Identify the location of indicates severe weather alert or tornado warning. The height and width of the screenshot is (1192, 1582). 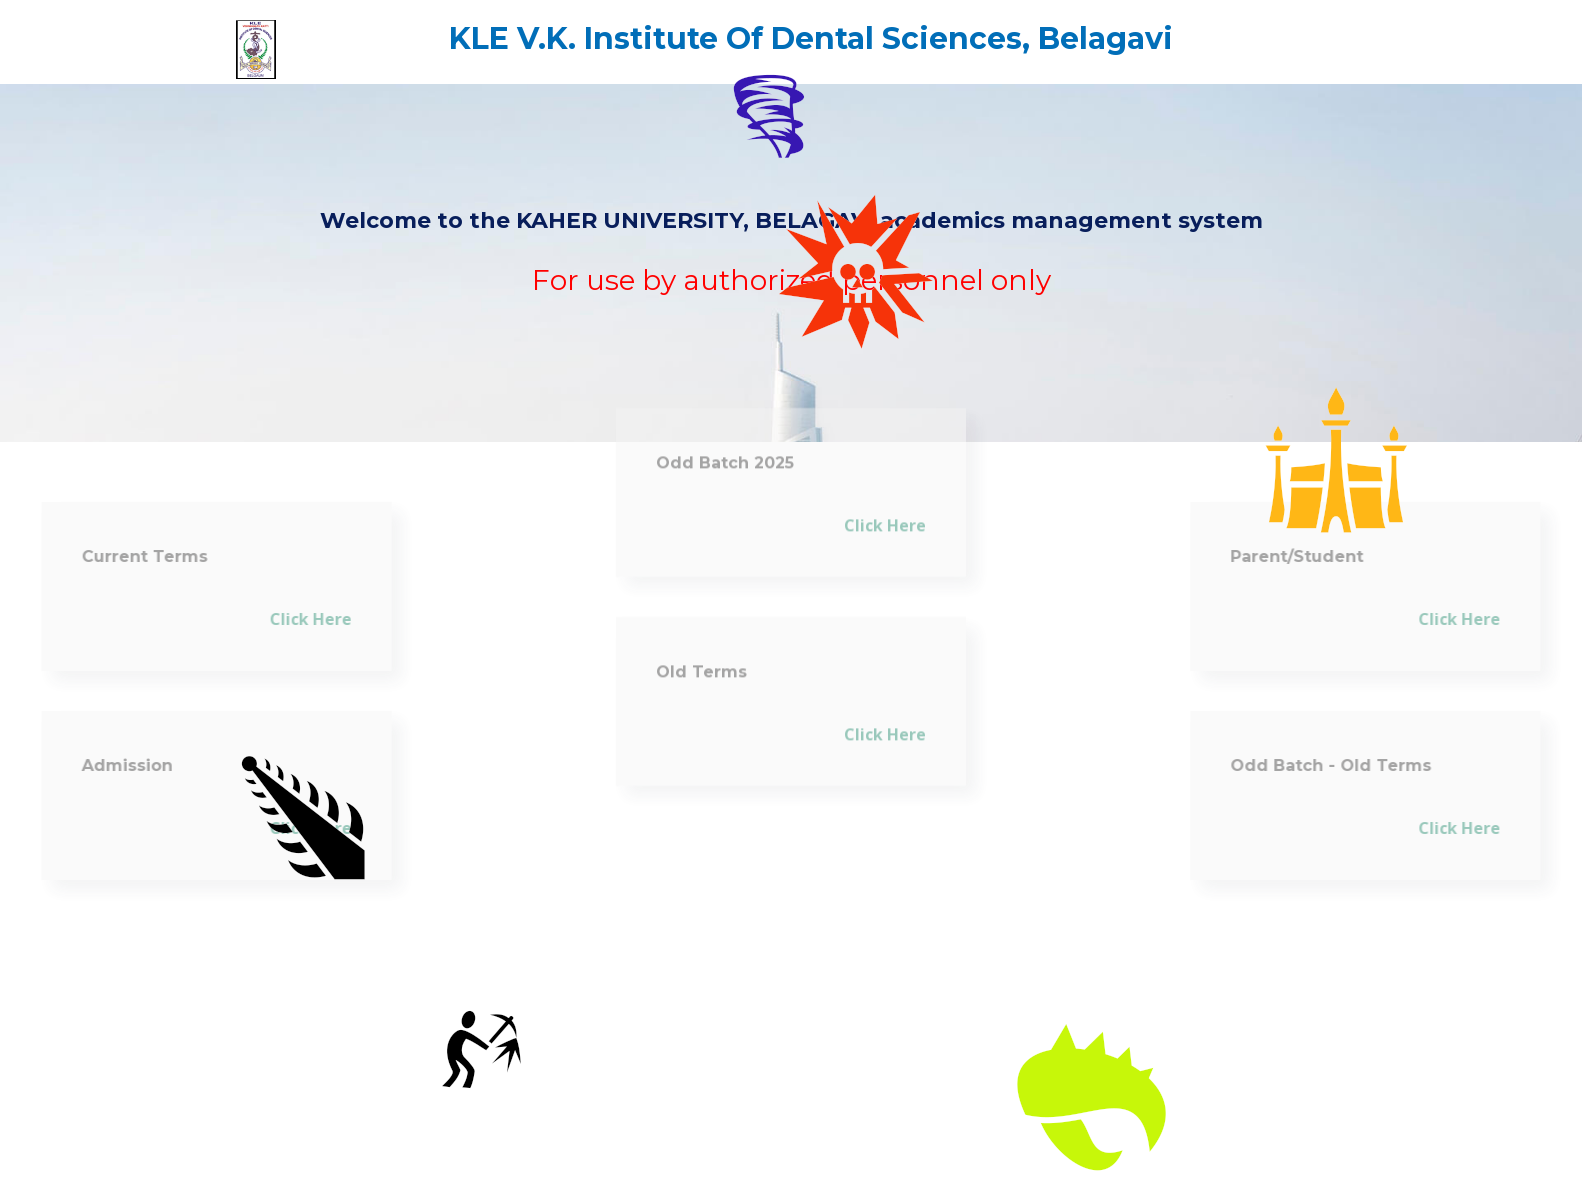
(769, 116).